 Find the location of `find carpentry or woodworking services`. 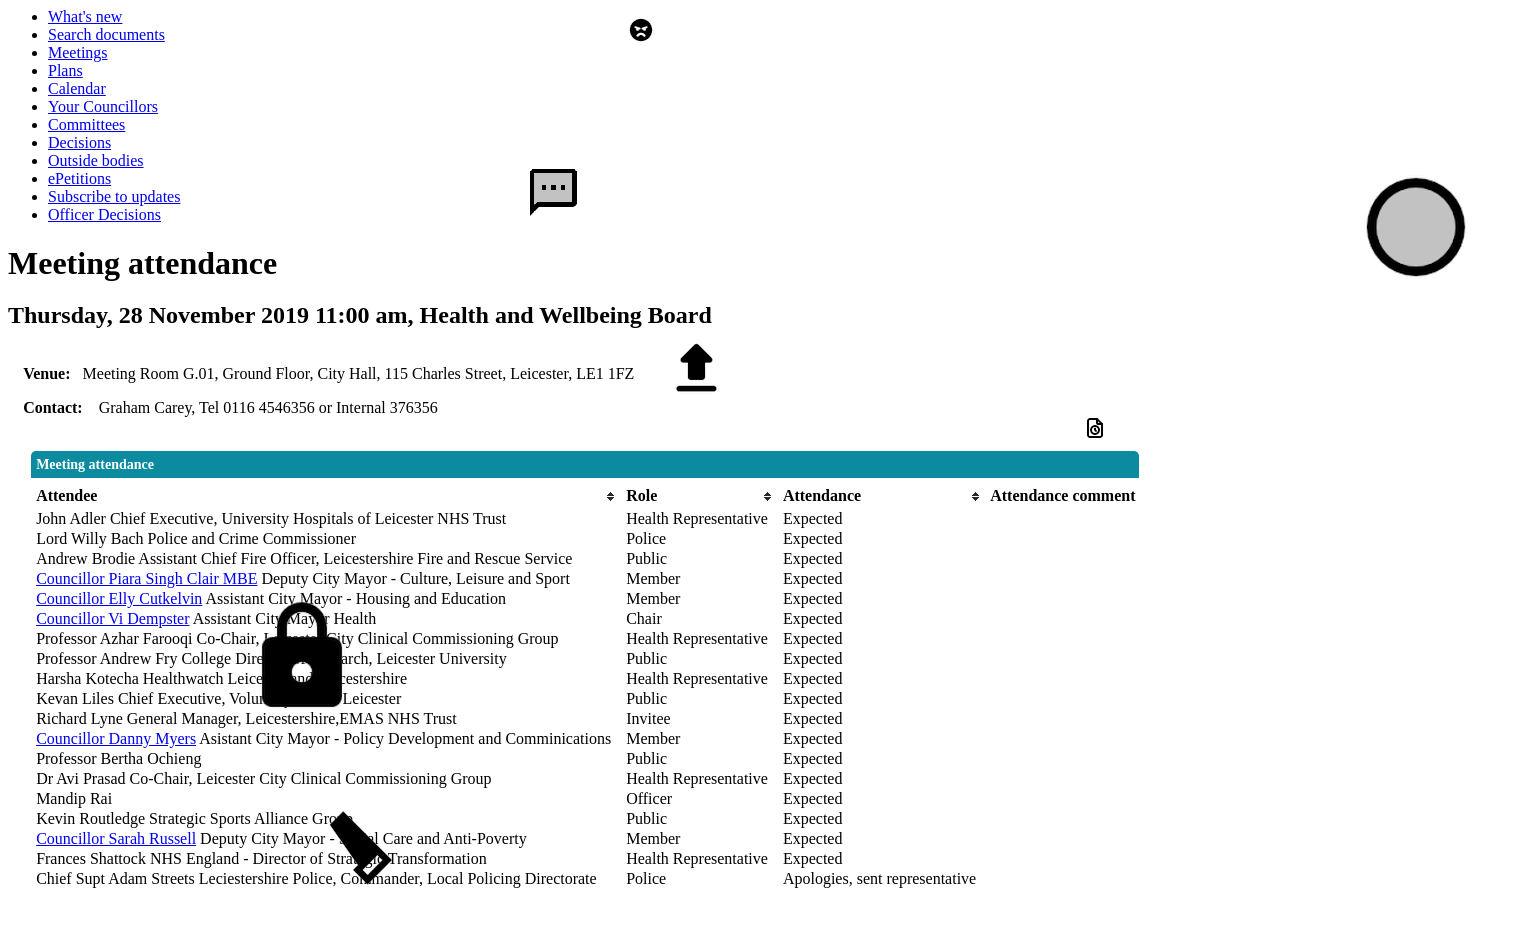

find carpentry or woodworking services is located at coordinates (360, 847).